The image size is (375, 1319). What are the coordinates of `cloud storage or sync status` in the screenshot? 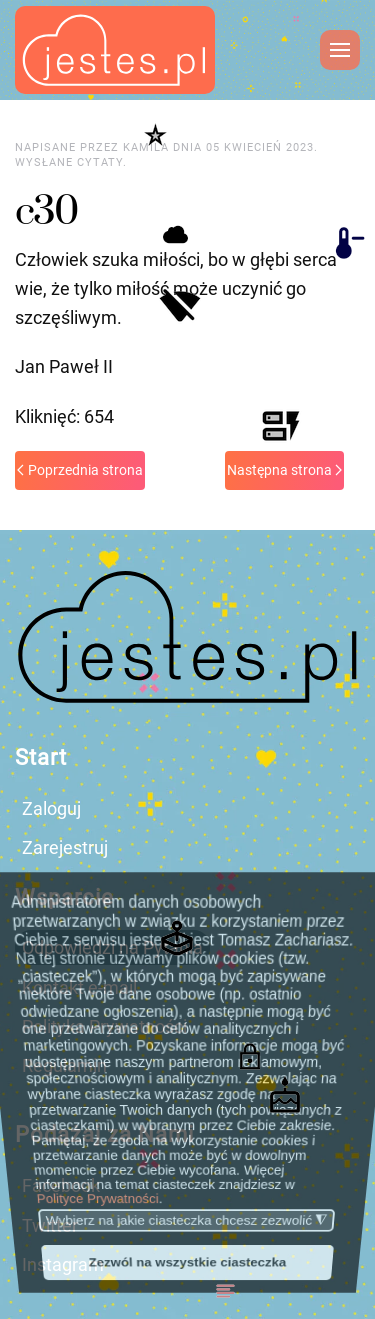 It's located at (175, 234).